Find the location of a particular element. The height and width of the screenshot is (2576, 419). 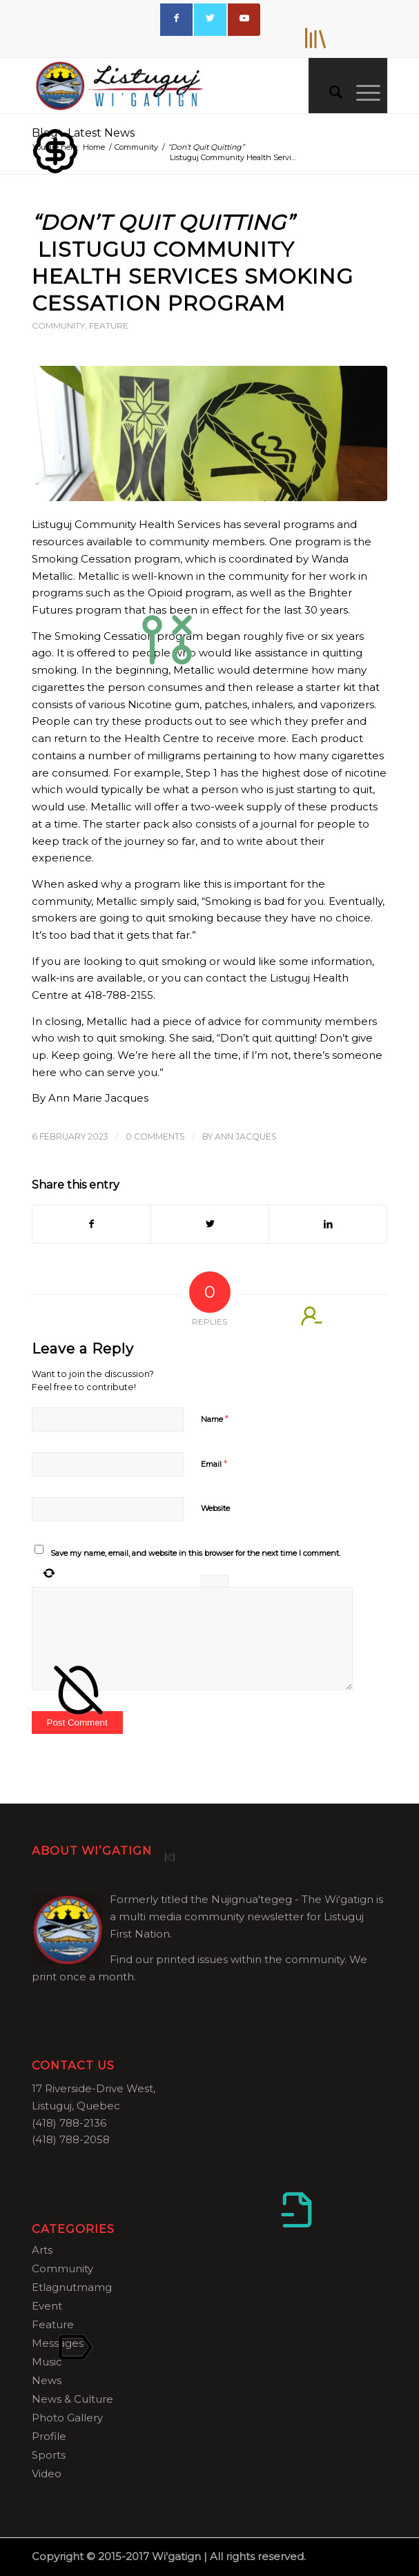

access your saved content library is located at coordinates (315, 38).